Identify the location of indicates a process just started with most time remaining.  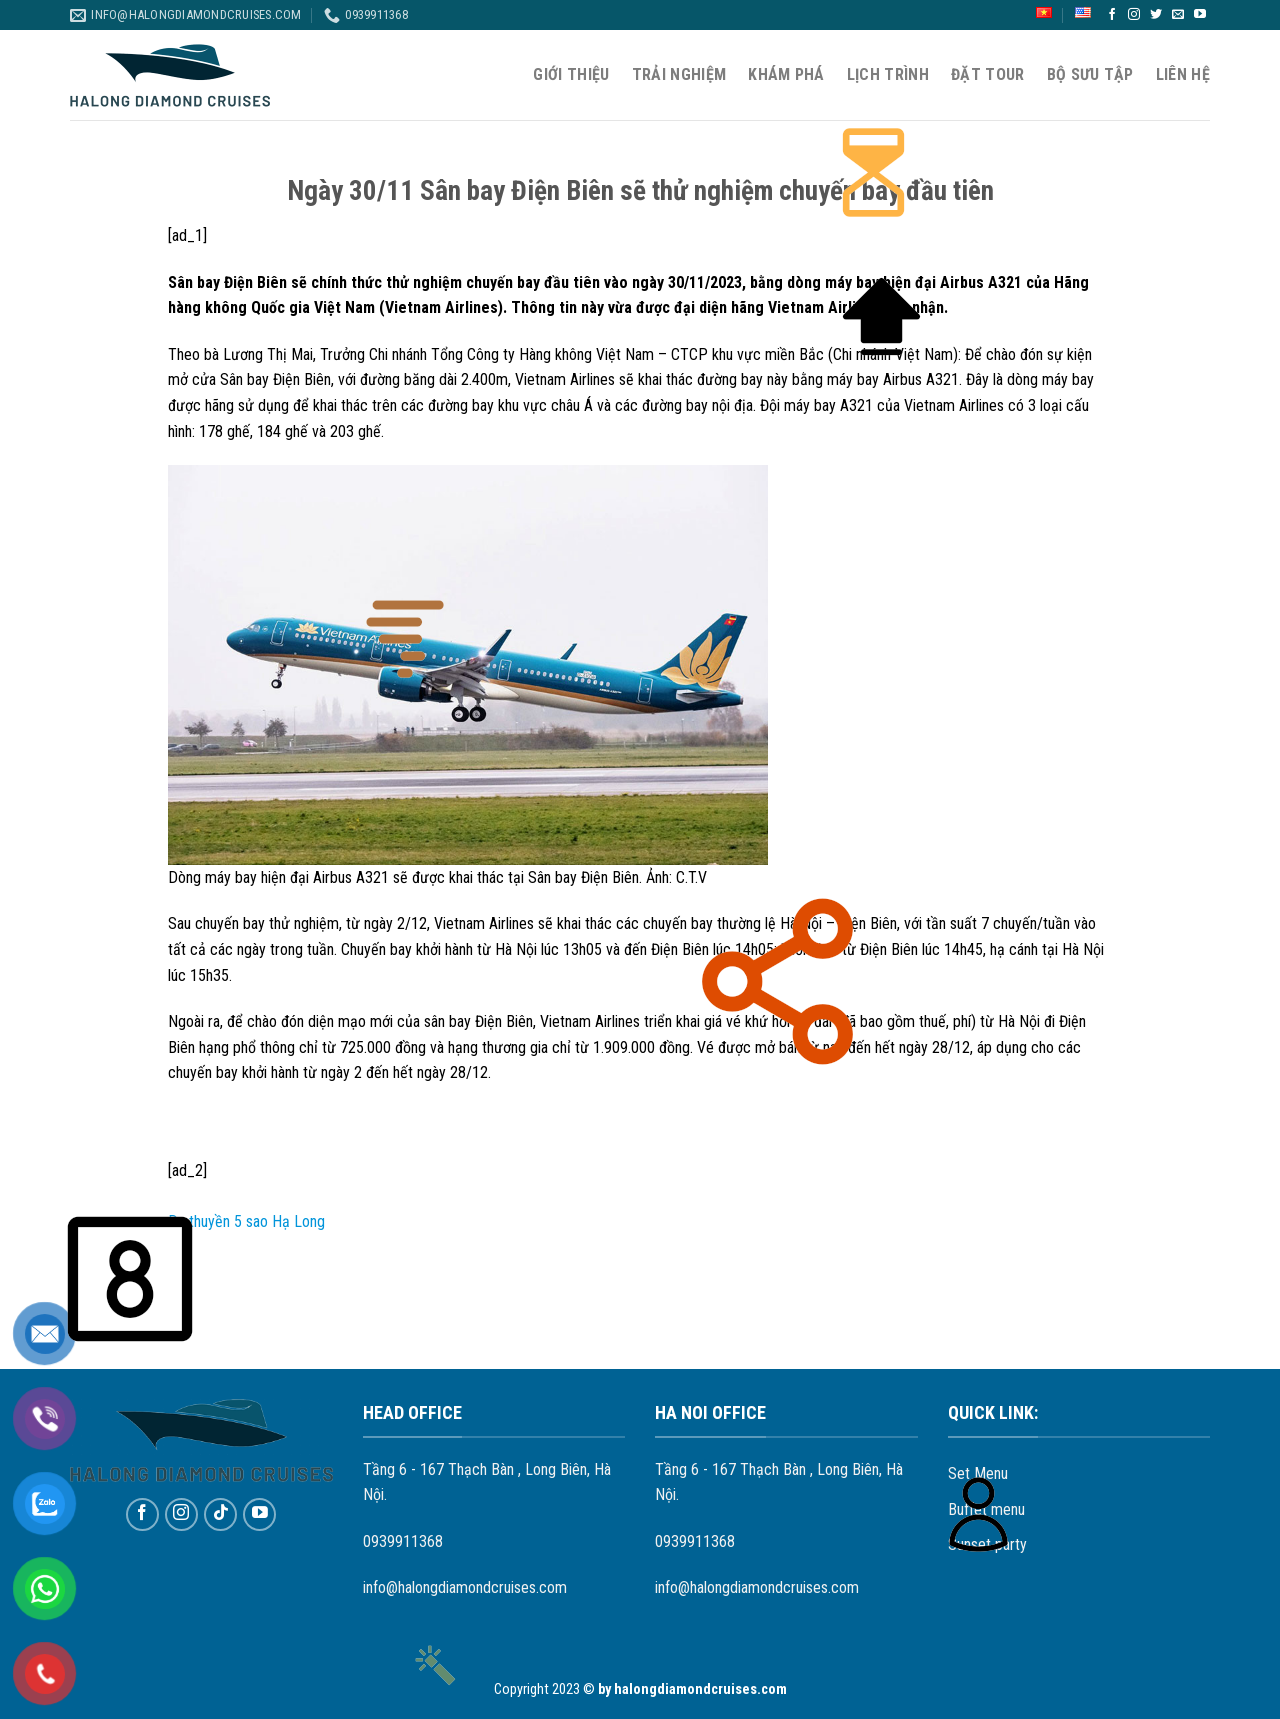
(873, 172).